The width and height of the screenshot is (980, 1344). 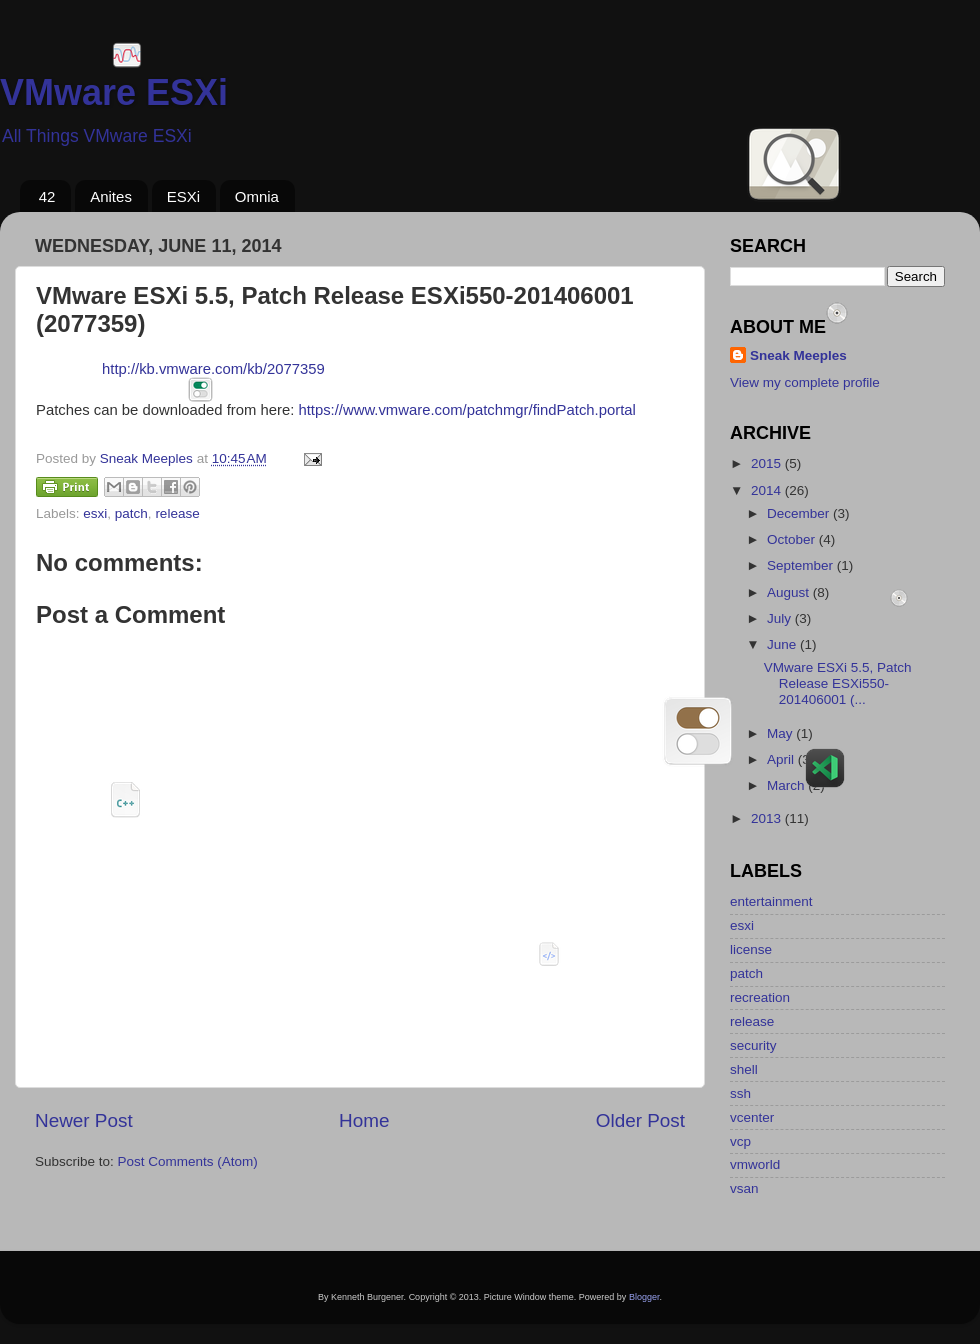 I want to click on open eye of mate image viewer application, so click(x=794, y=164).